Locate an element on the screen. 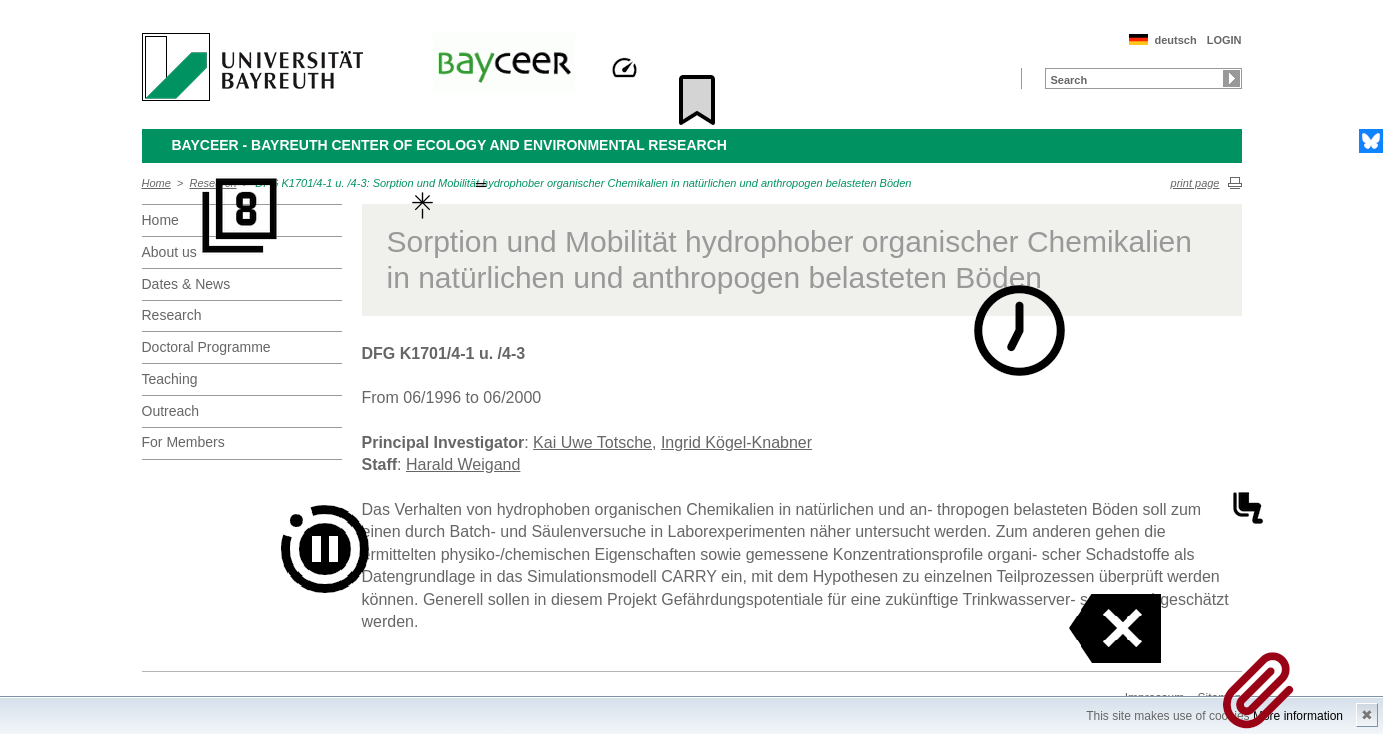 The width and height of the screenshot is (1383, 734). delete the last character entered is located at coordinates (1115, 628).